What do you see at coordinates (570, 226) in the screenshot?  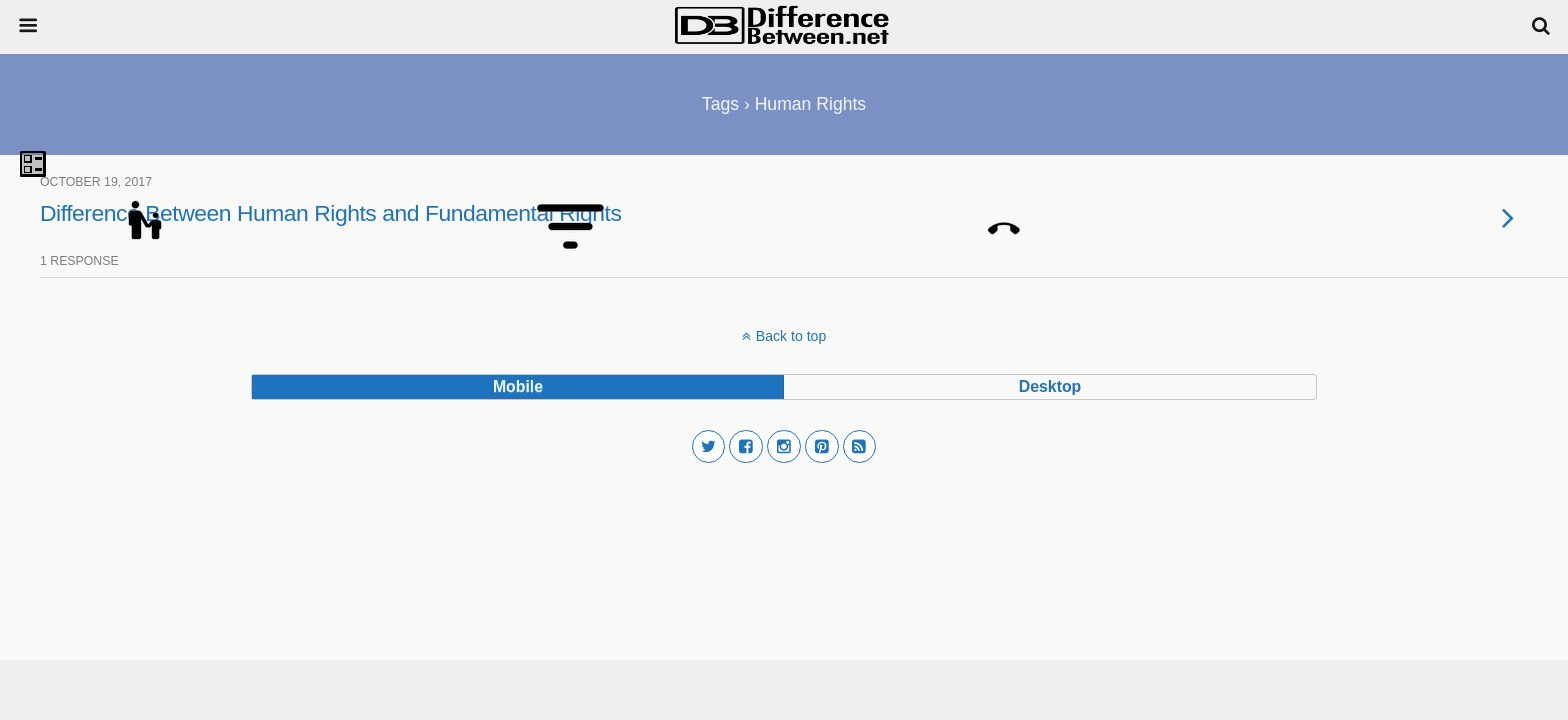 I see `filter or sort list items` at bounding box center [570, 226].